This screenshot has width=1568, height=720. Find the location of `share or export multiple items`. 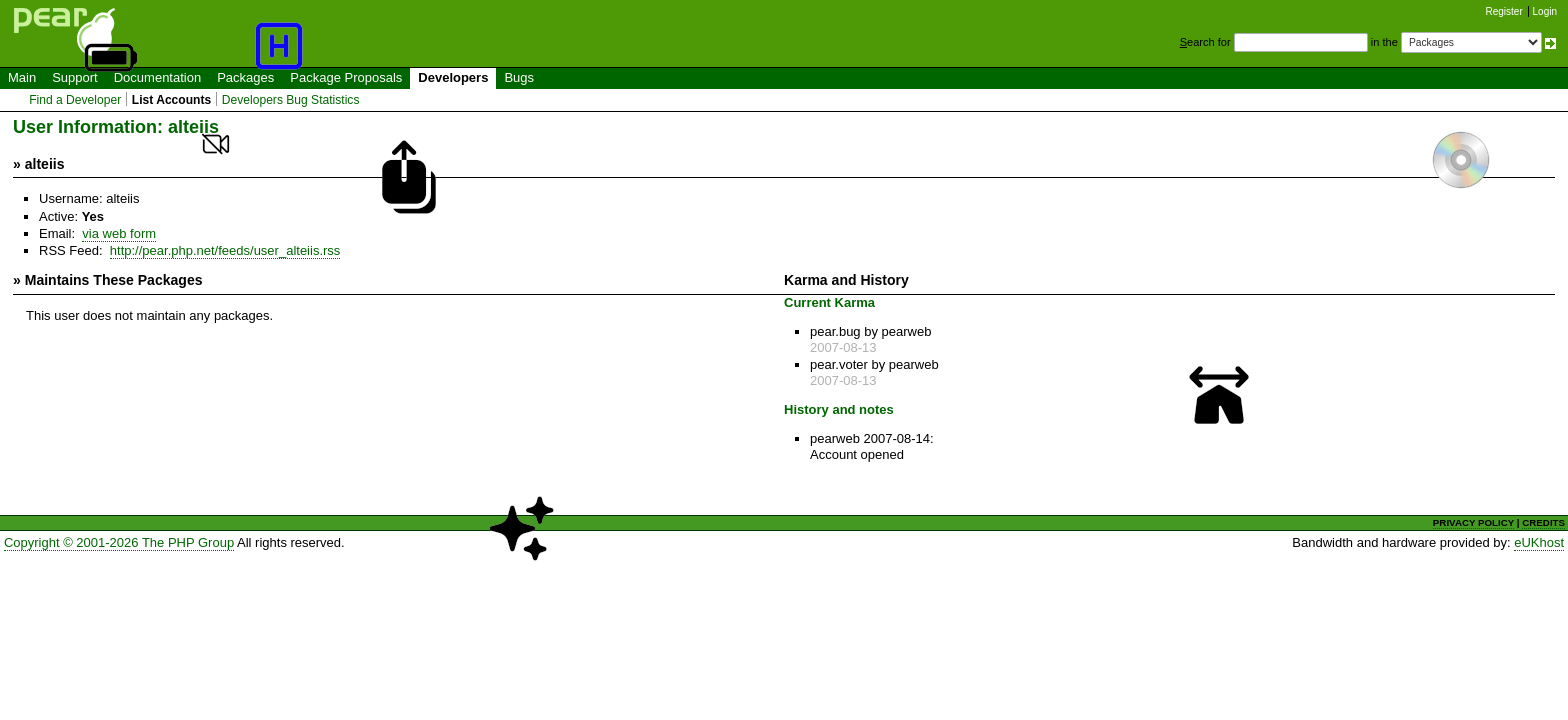

share or export multiple items is located at coordinates (409, 177).